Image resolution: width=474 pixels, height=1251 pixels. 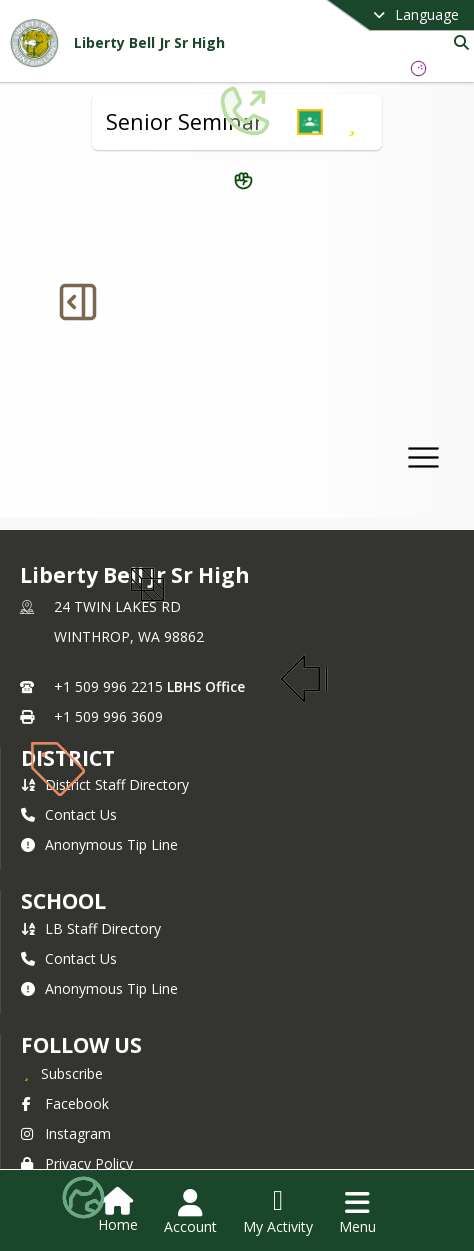 I want to click on make an outgoing call, so click(x=246, y=110).